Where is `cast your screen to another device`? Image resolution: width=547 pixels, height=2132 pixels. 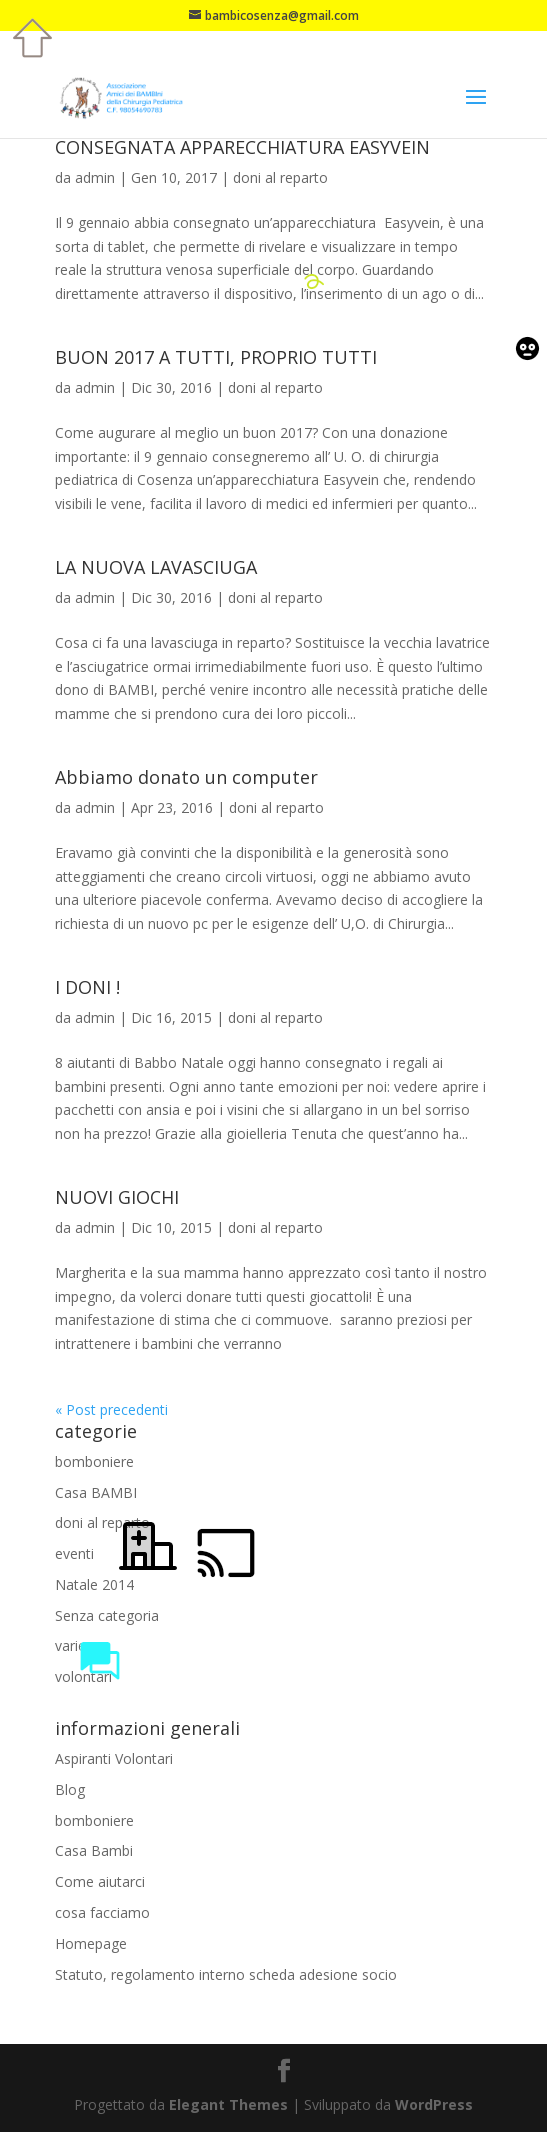
cast your screen to another device is located at coordinates (226, 1553).